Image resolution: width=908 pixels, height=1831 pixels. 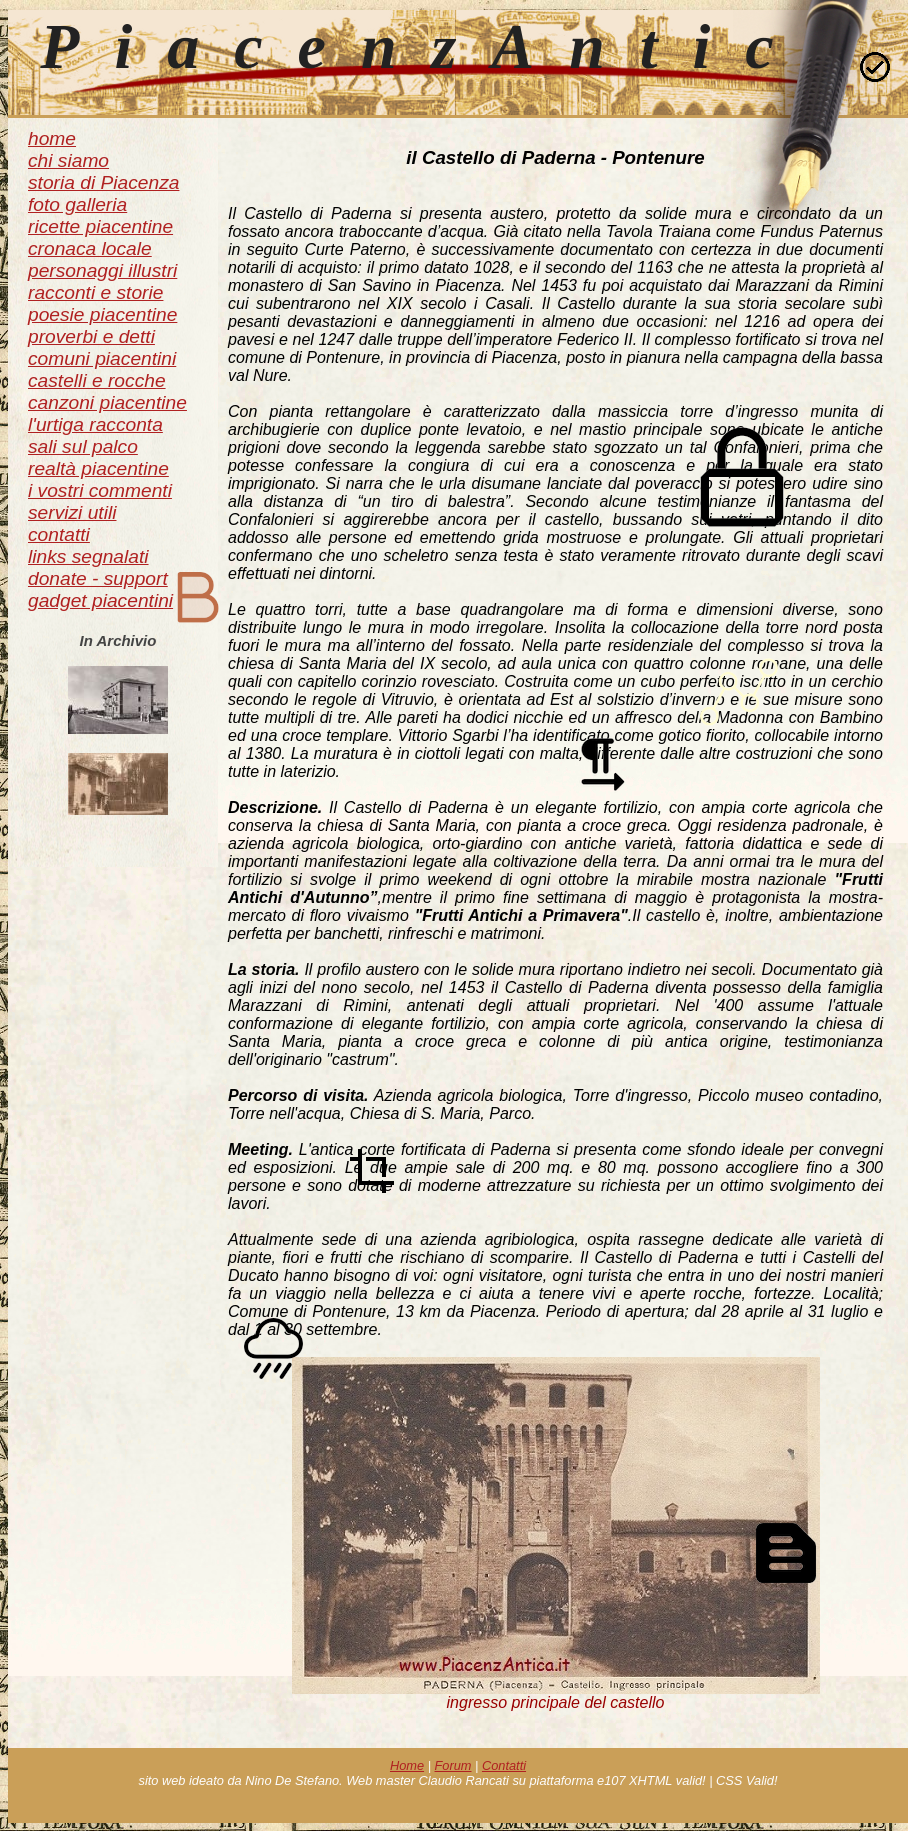 I want to click on indicates a successfully completed action, so click(x=875, y=67).